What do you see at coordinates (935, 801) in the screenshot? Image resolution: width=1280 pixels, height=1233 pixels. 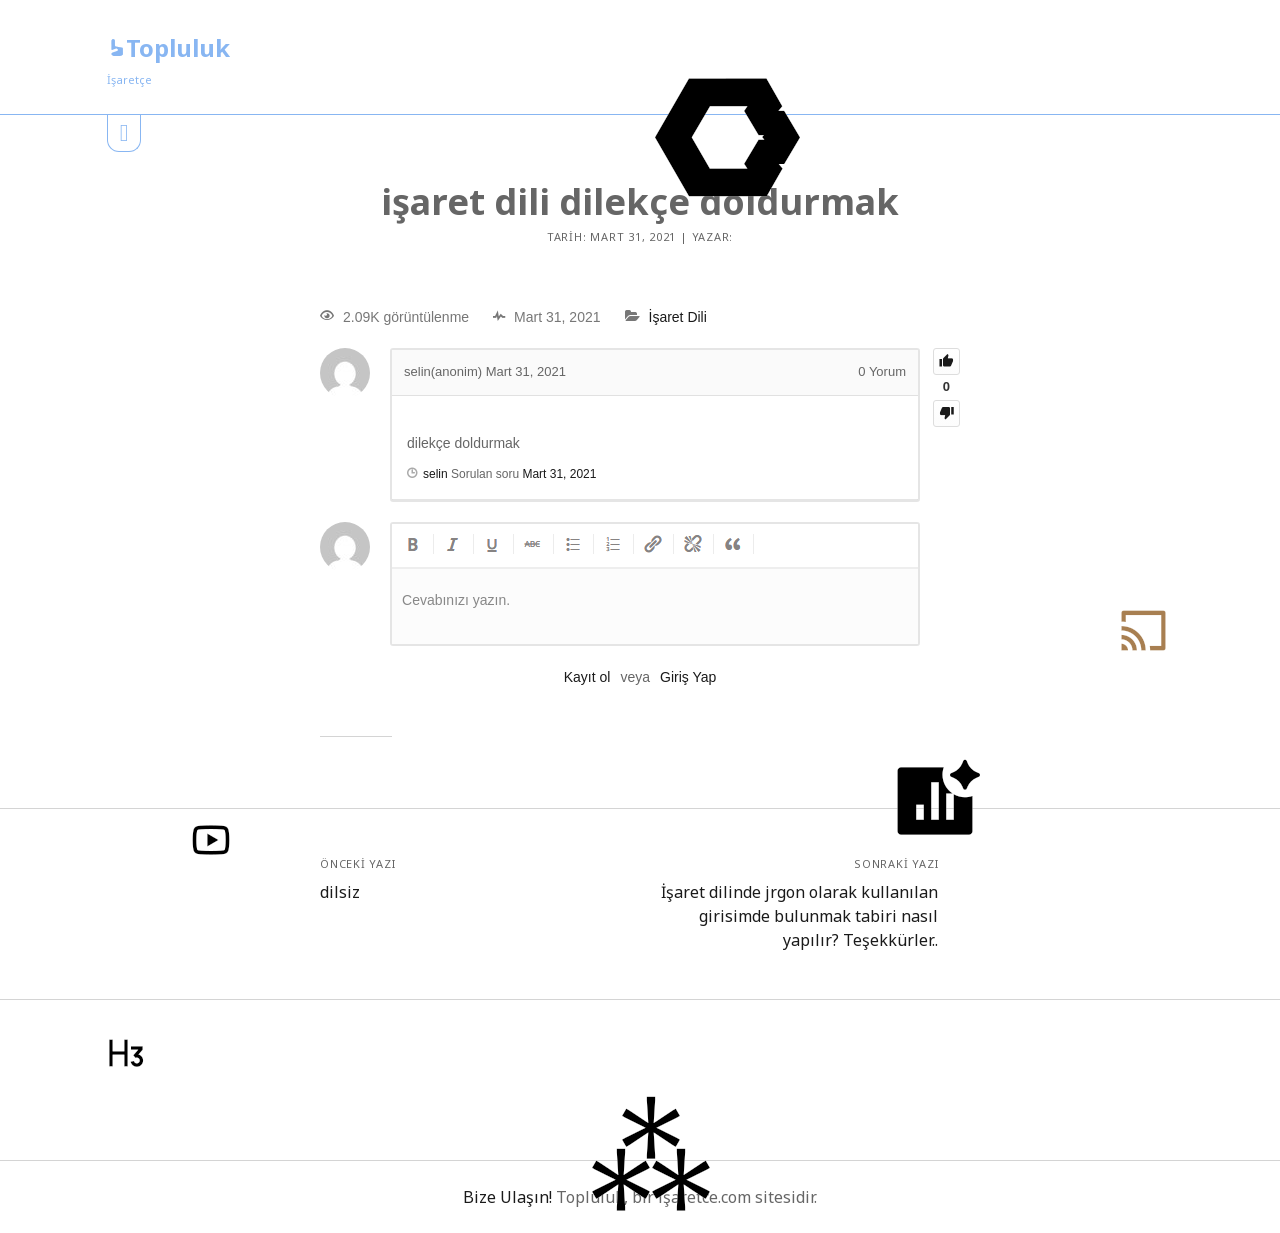 I see `view AI-powered analytics dashboard` at bounding box center [935, 801].